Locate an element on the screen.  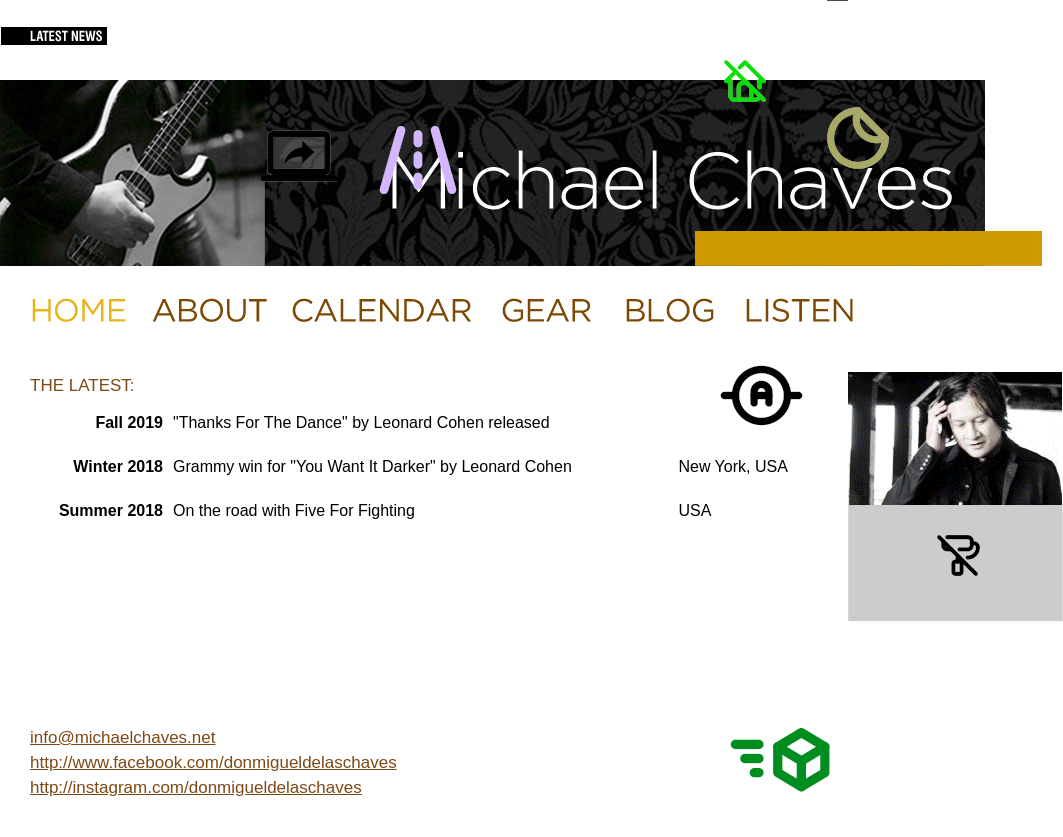
send or ship a package is located at coordinates (782, 758).